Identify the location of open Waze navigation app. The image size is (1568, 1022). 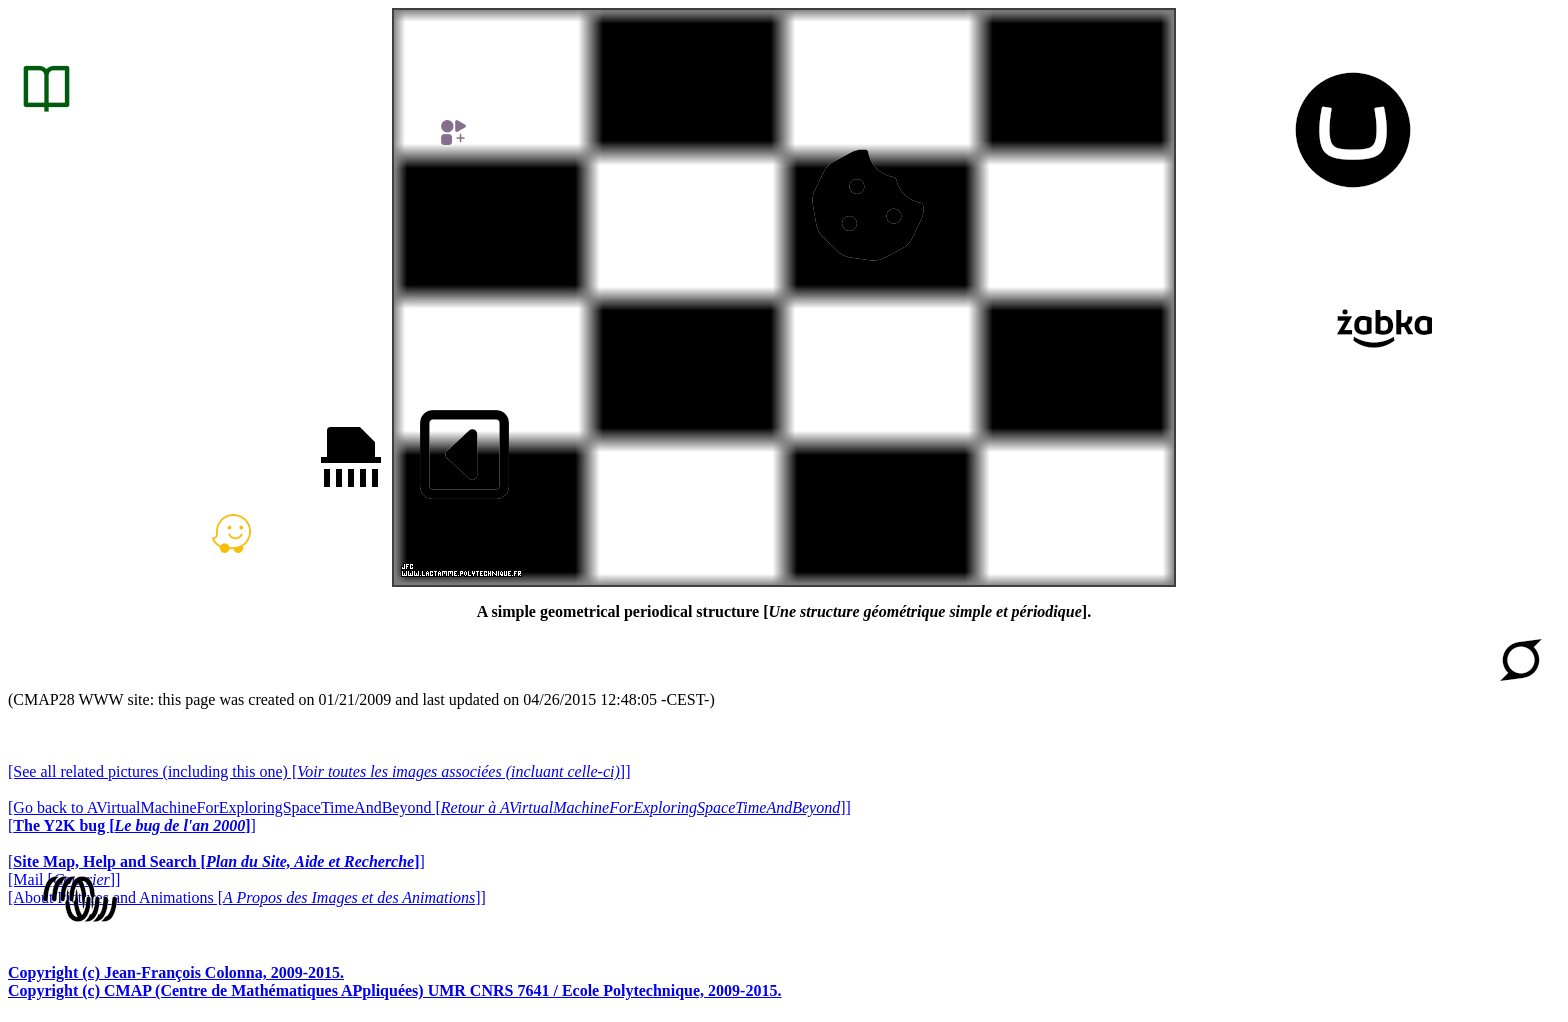
(231, 533).